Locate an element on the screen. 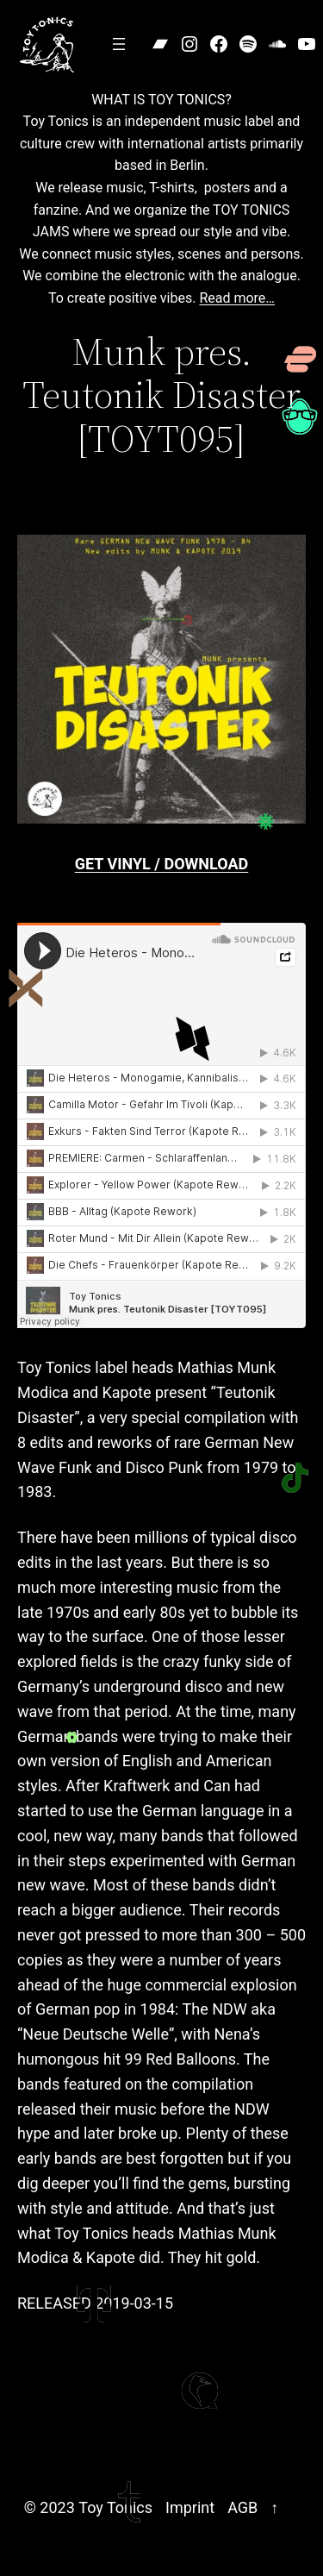 The width and height of the screenshot is (323, 2576). deutsche telekom company logo is located at coordinates (94, 2305).